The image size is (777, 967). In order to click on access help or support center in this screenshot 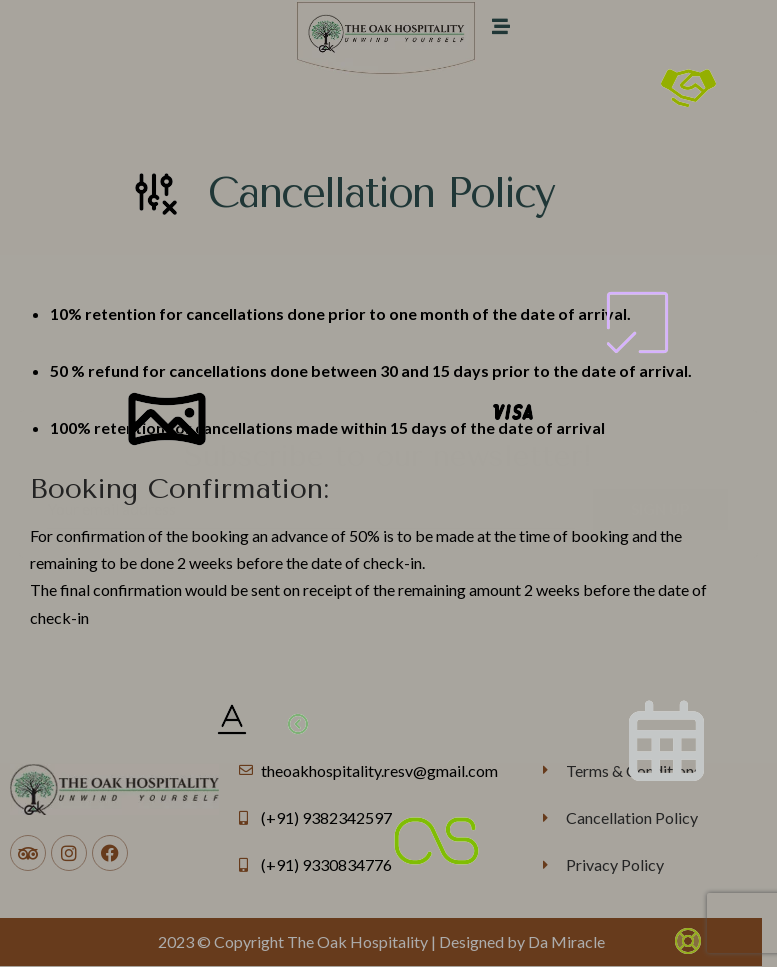, I will do `click(688, 941)`.